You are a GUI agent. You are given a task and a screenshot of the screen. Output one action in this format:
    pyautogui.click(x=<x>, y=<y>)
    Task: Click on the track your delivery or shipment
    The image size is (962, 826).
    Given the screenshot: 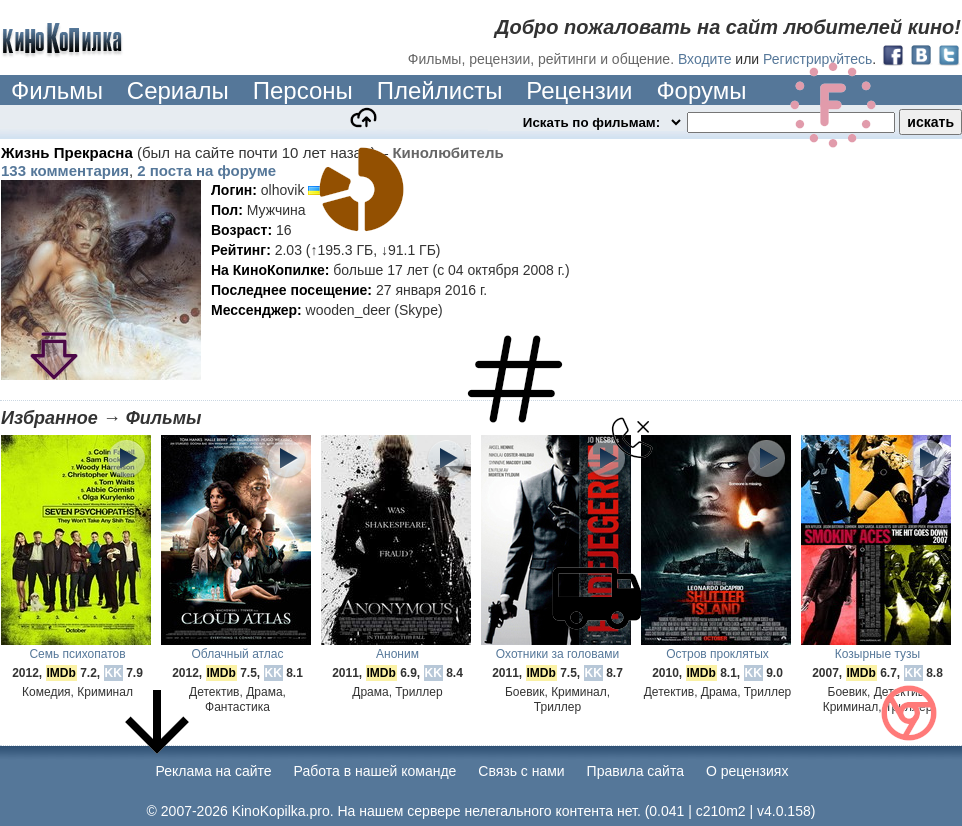 What is the action you would take?
    pyautogui.click(x=594, y=594)
    